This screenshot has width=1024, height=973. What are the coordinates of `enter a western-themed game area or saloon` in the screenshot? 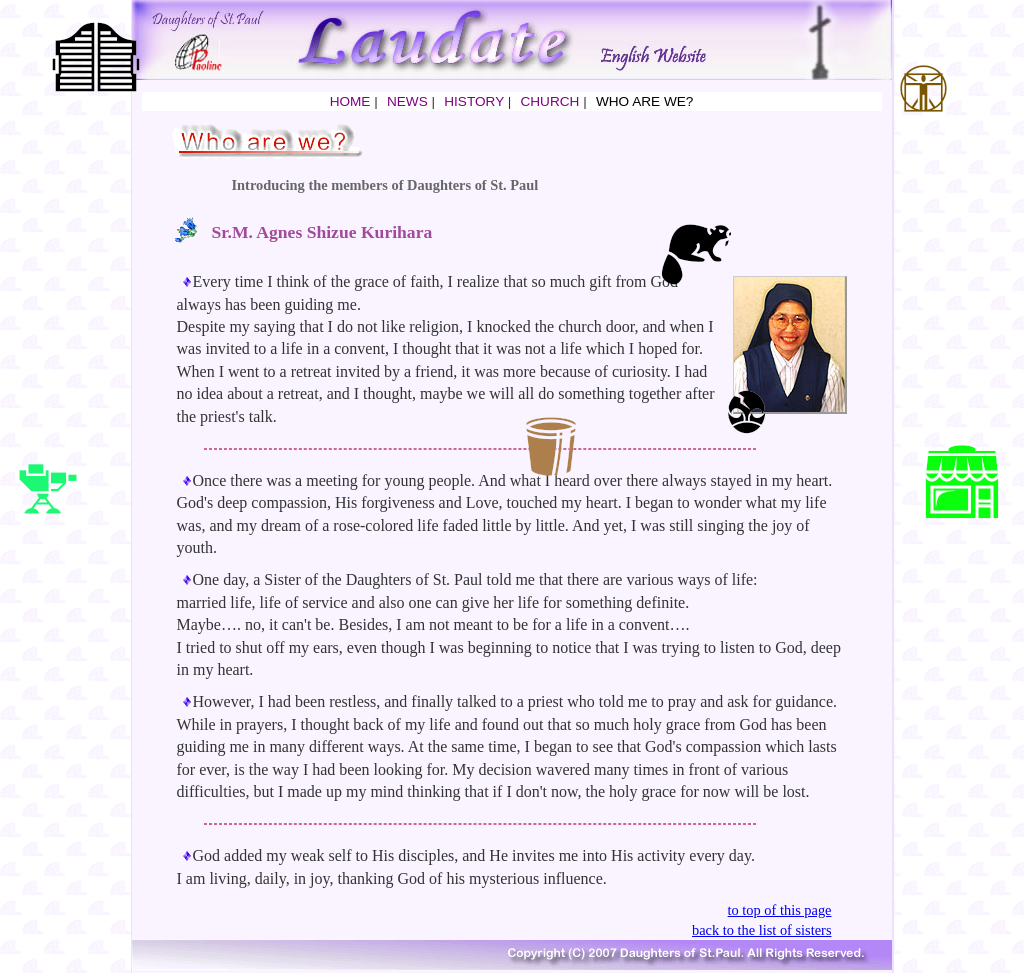 It's located at (96, 57).